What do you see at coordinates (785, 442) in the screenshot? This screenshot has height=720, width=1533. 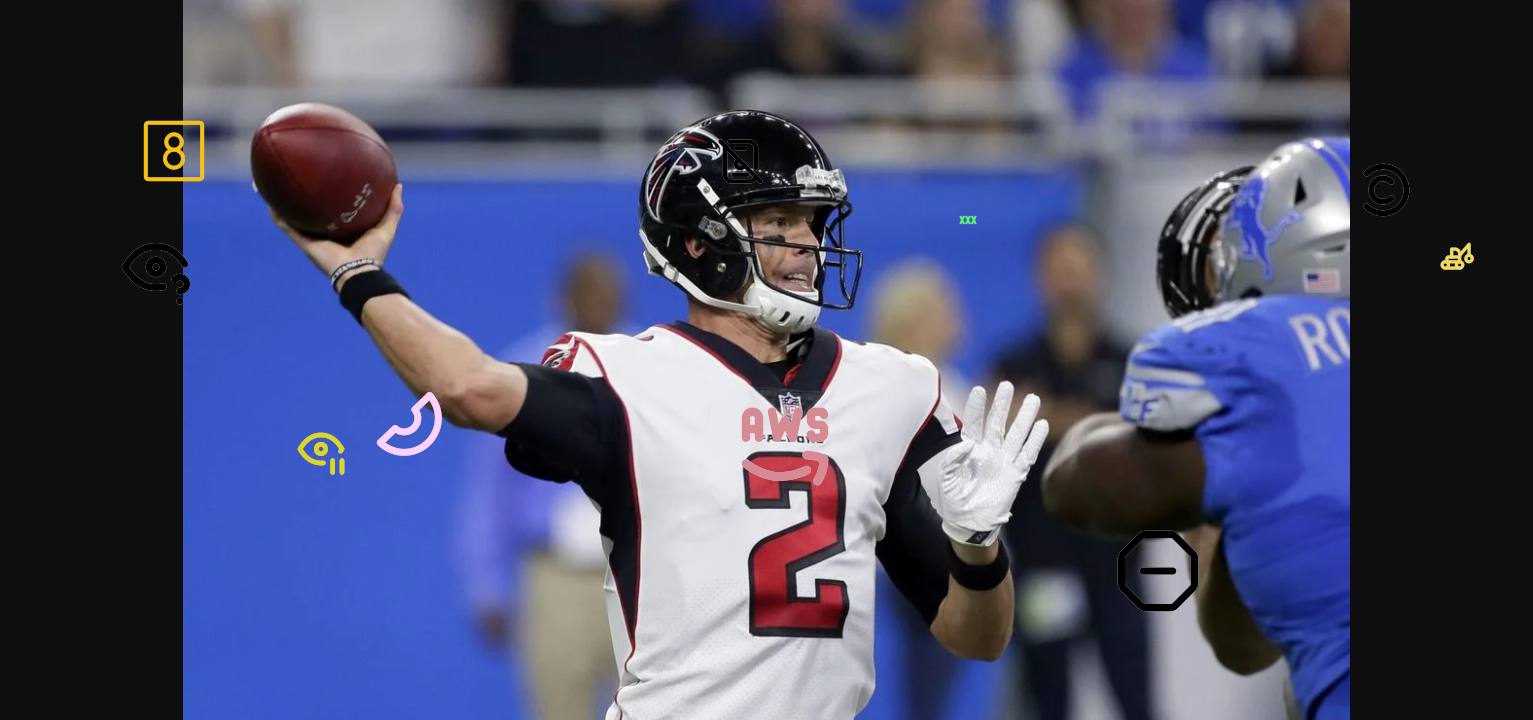 I see `access Amazon Web Services console` at bounding box center [785, 442].